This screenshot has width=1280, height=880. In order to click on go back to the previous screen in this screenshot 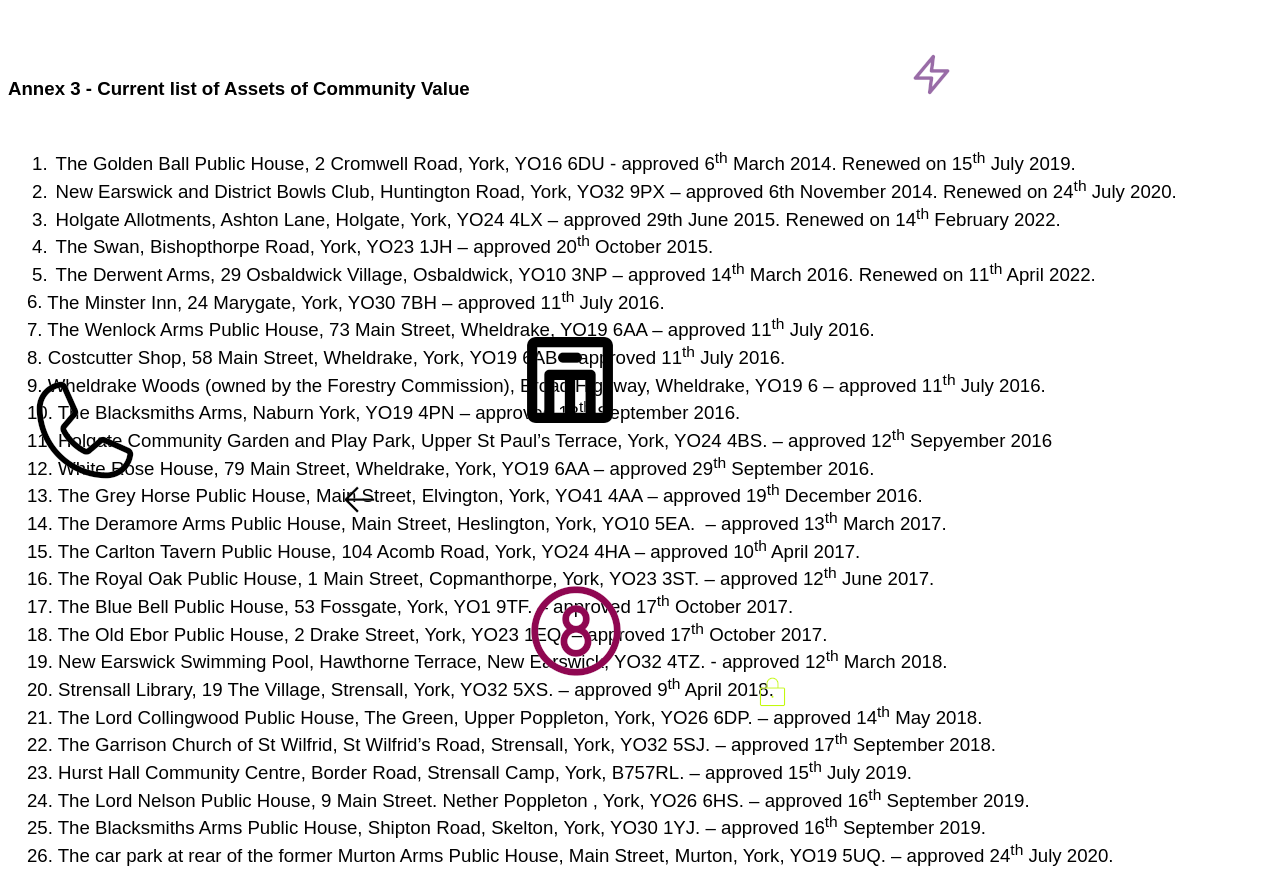, I will do `click(359, 498)`.